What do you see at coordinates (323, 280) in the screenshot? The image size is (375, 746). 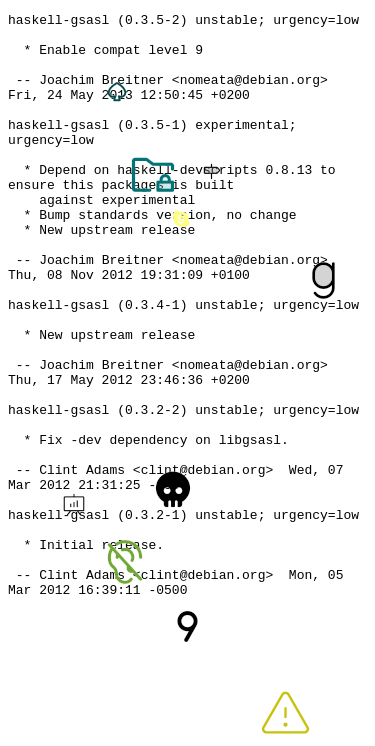 I see `open Goodreads app or website` at bounding box center [323, 280].